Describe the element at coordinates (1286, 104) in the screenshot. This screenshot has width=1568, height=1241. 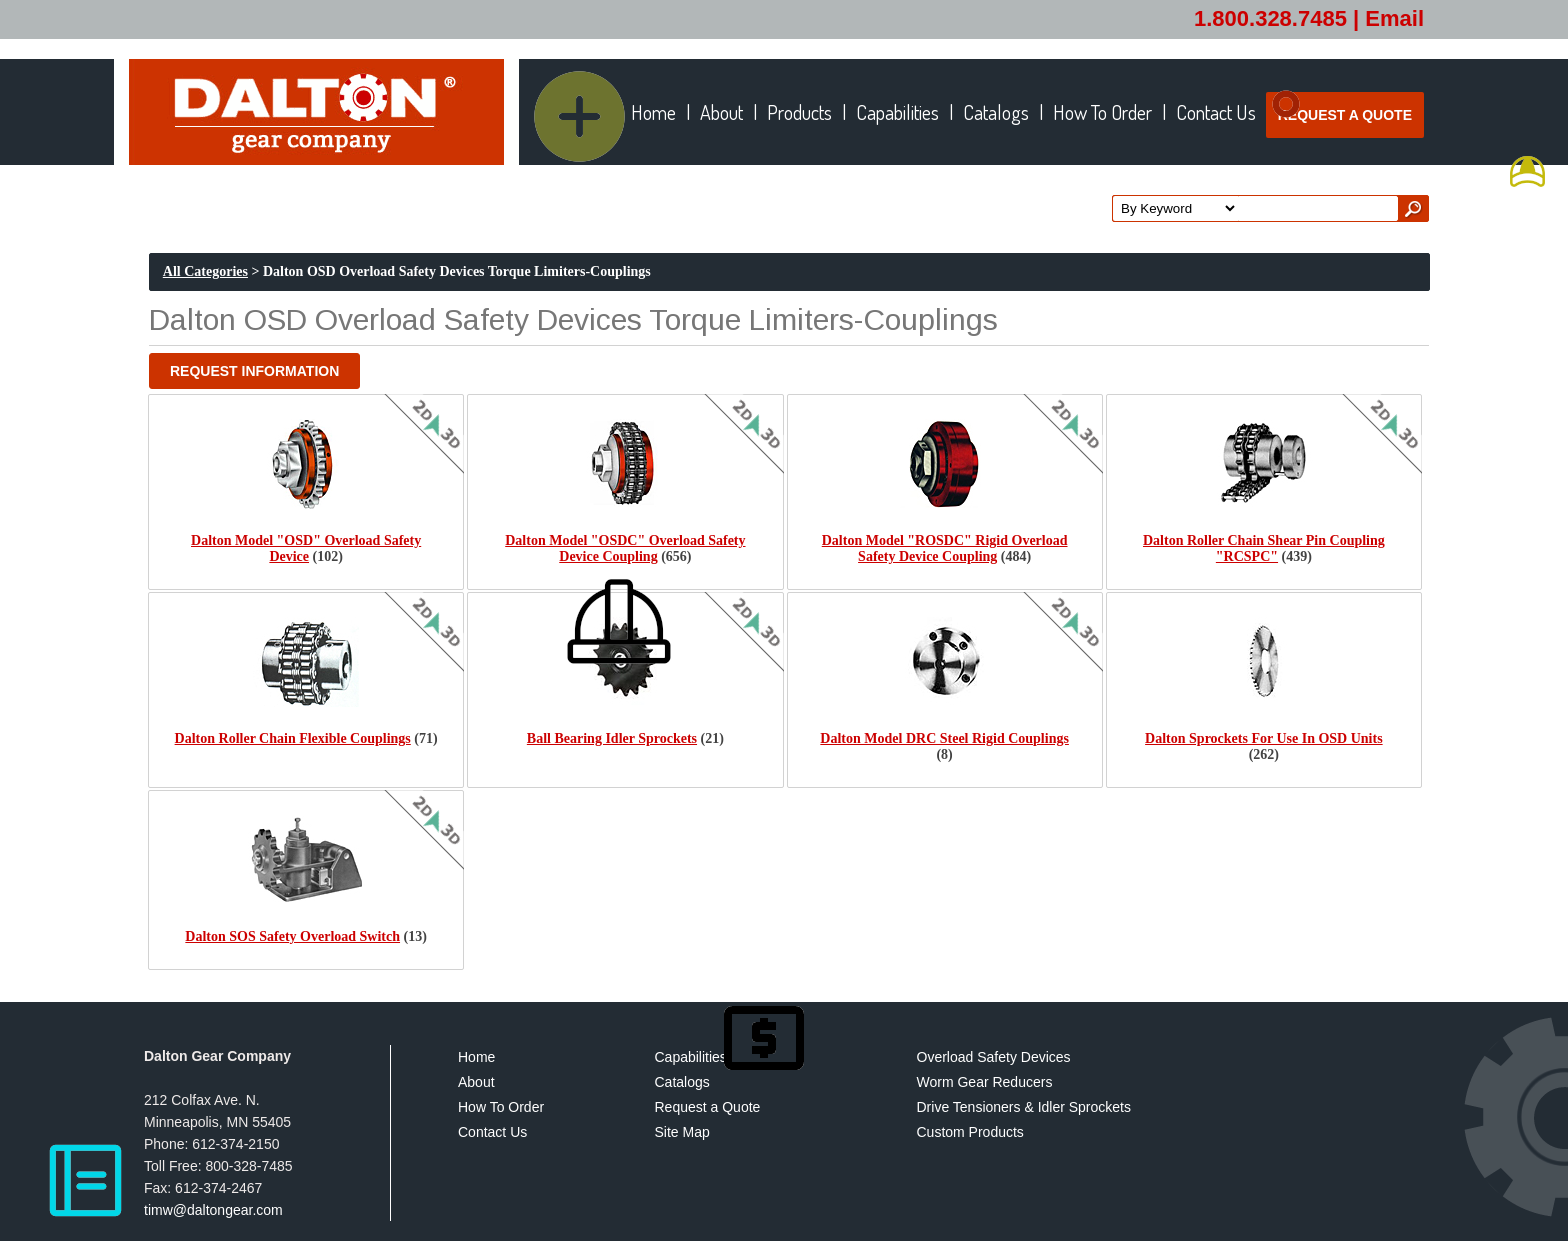
I see `unselected radio button option` at that location.